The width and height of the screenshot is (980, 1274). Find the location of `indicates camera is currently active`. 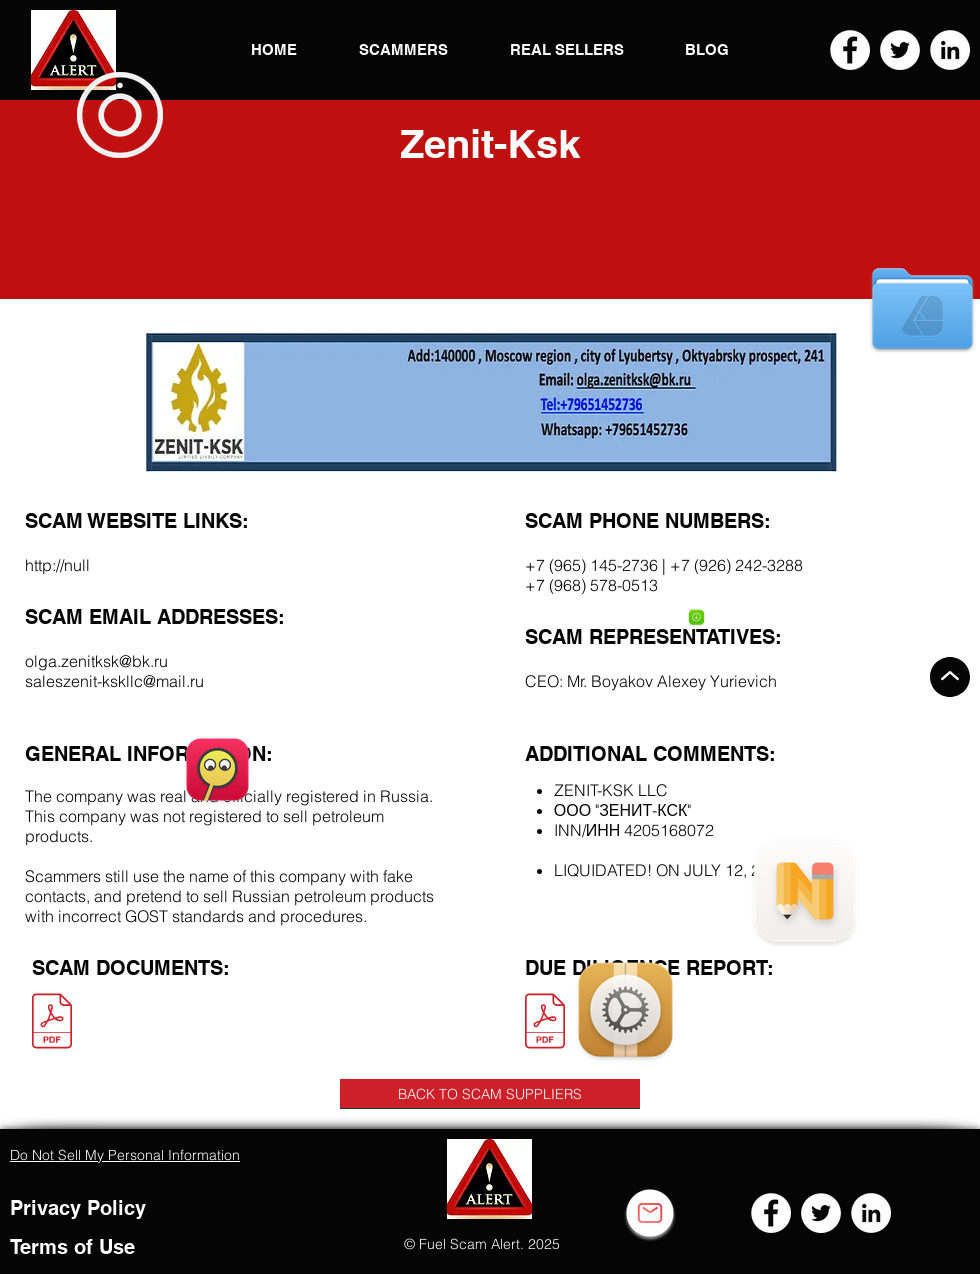

indicates camera is currently active is located at coordinates (120, 115).